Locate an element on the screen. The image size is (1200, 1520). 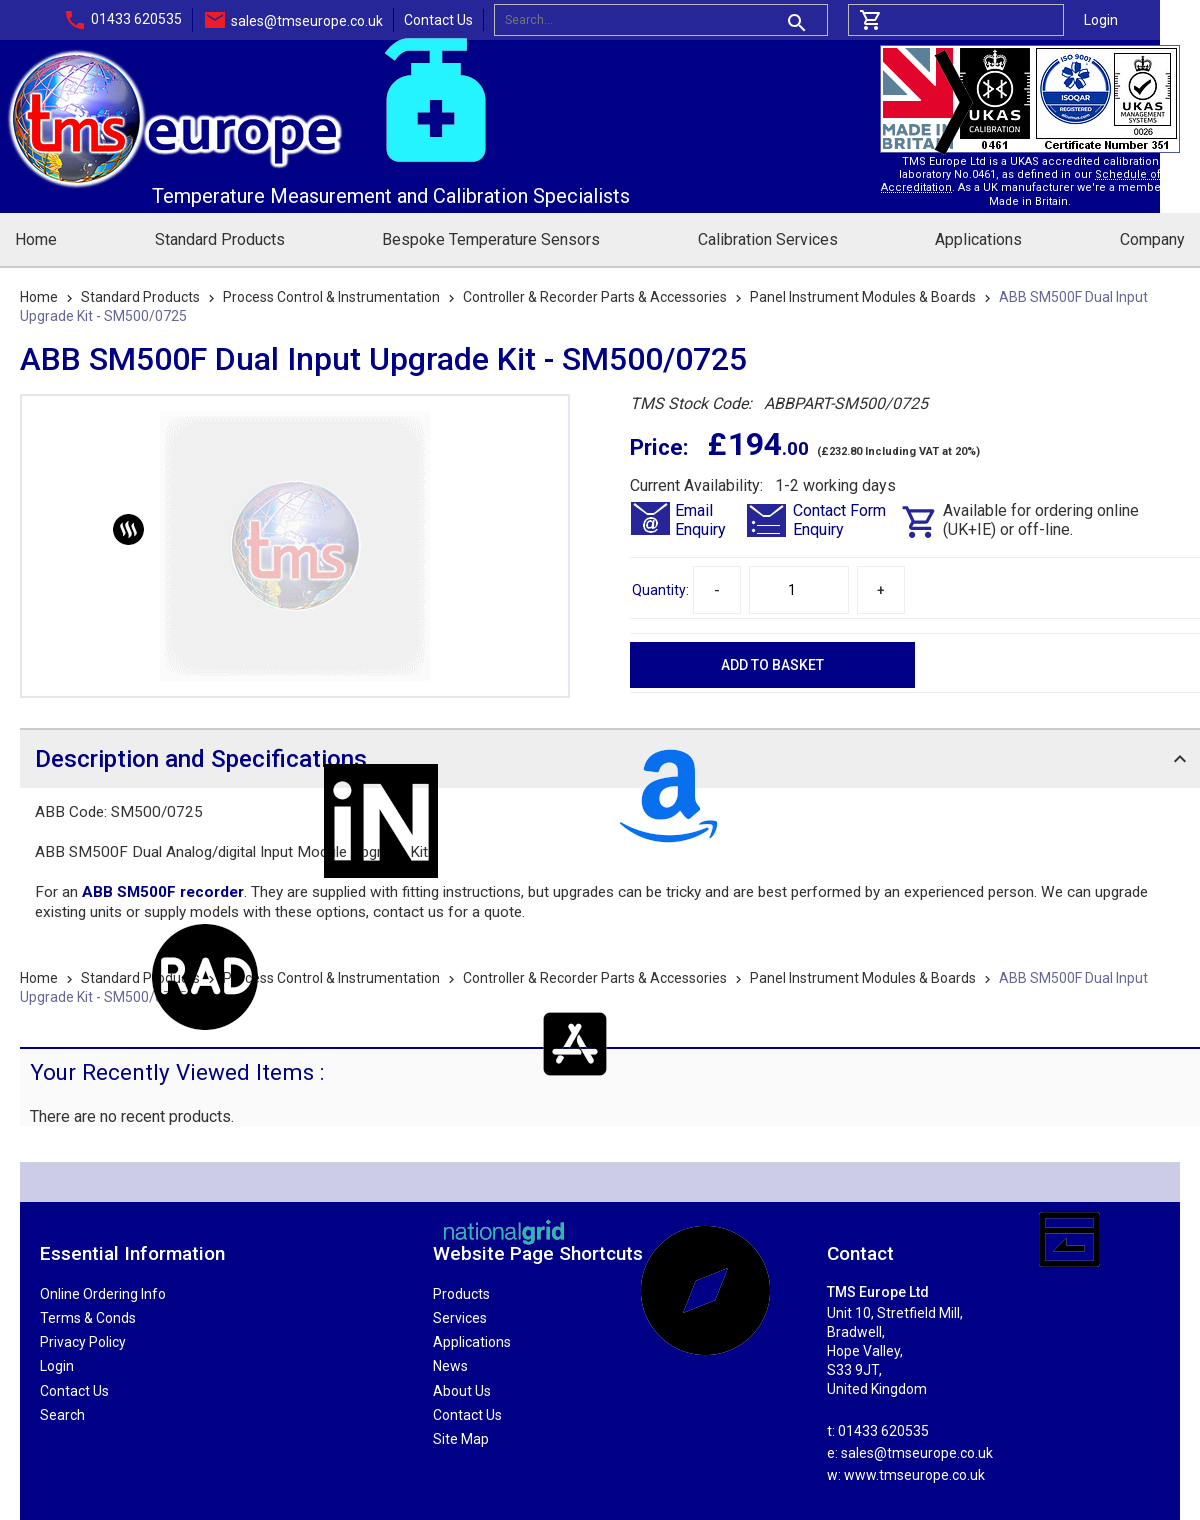
launch RAD Studio application is located at coordinates (205, 977).